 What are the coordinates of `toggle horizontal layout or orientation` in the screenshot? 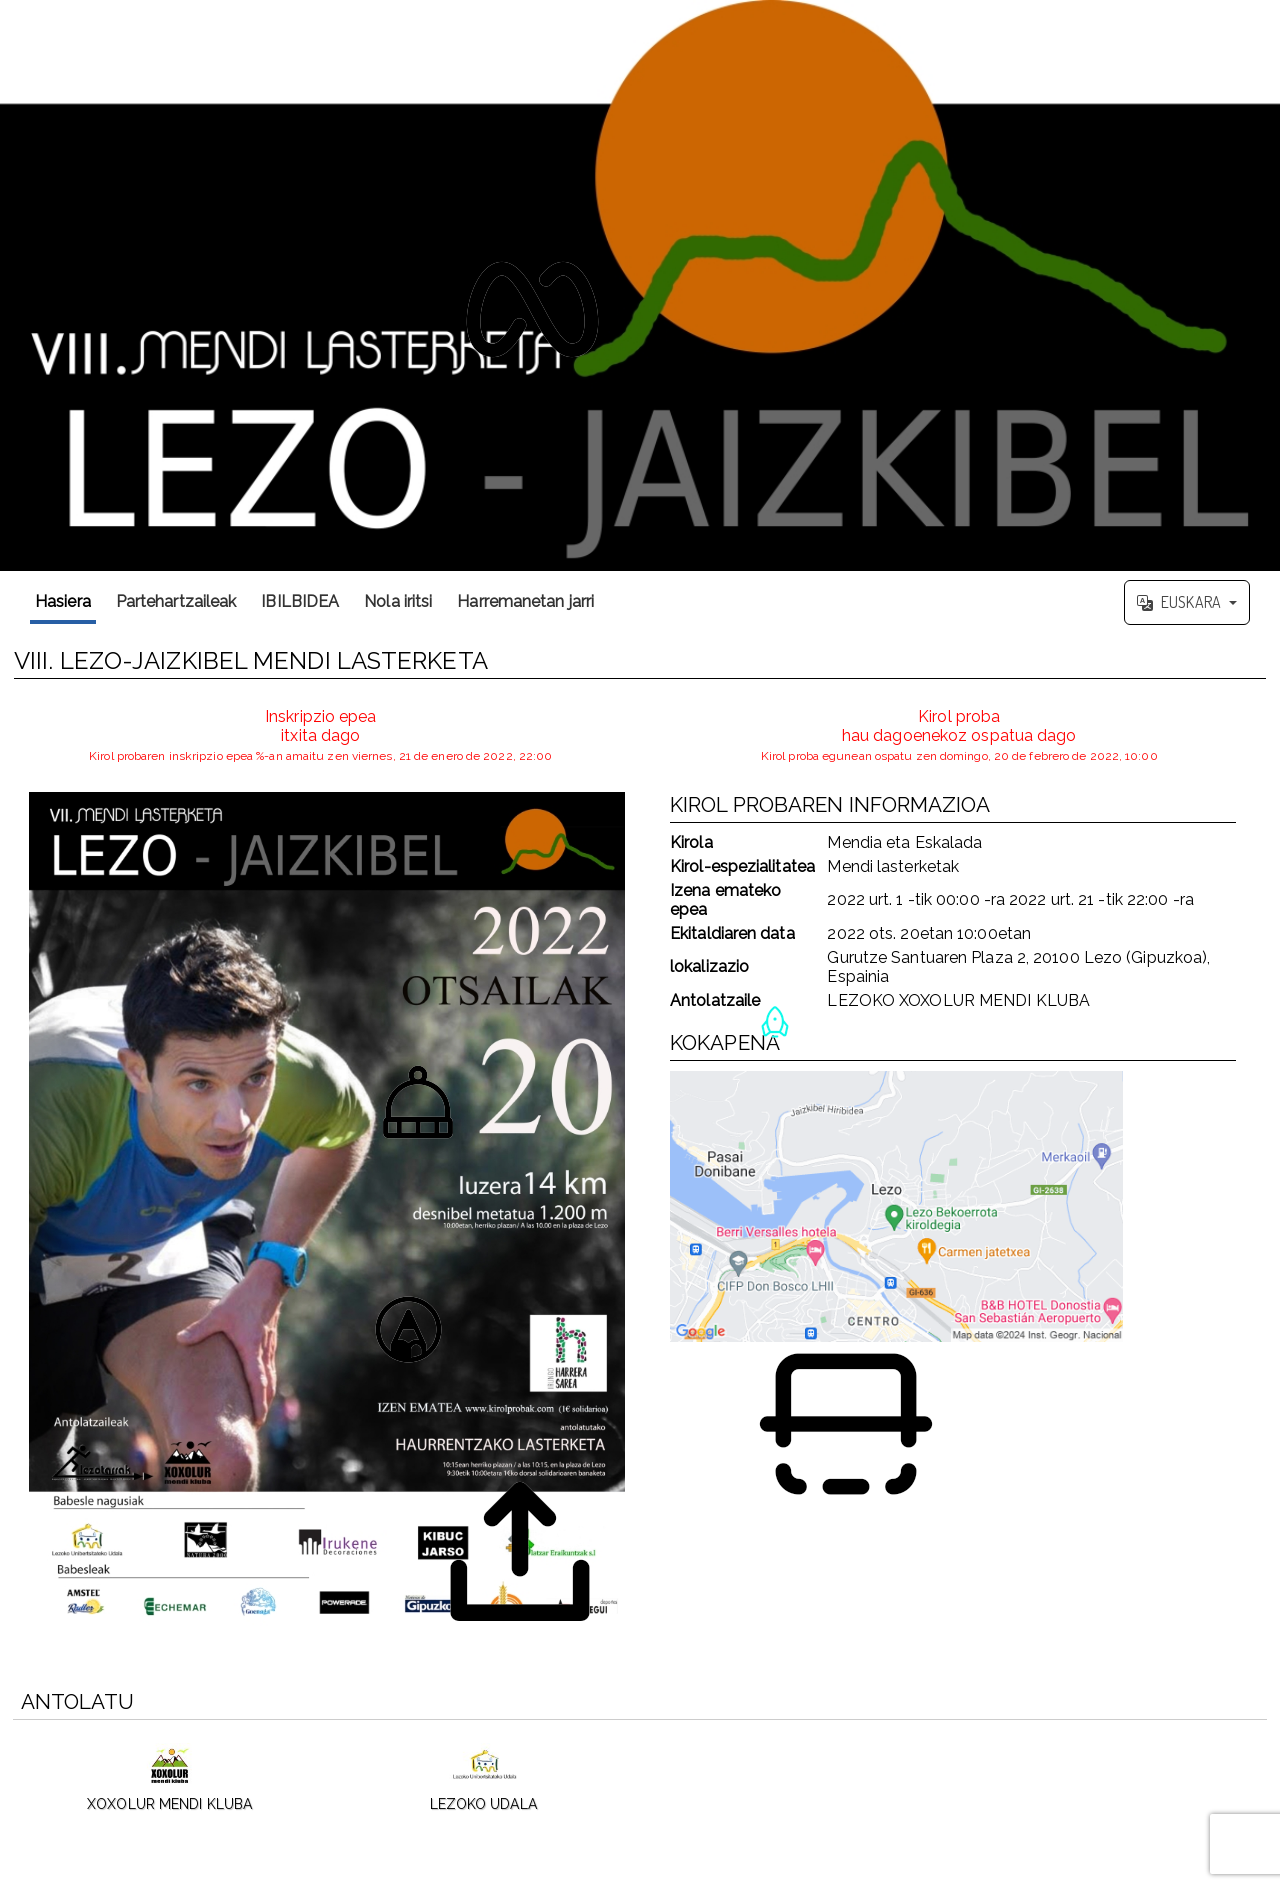 It's located at (846, 1424).